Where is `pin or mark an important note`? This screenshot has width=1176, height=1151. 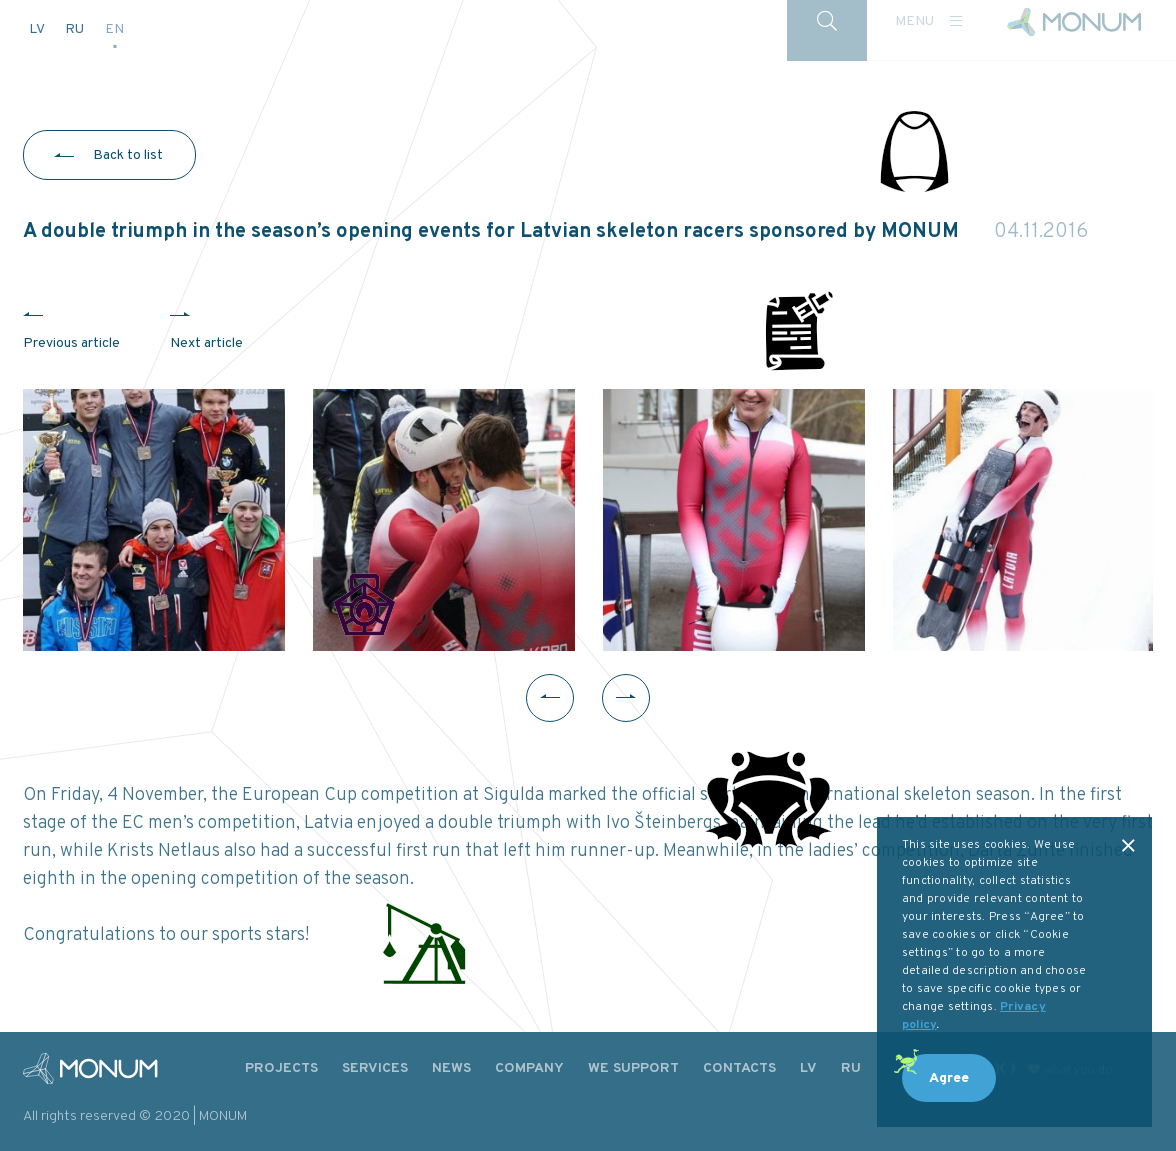
pin or mark an important note is located at coordinates (796, 331).